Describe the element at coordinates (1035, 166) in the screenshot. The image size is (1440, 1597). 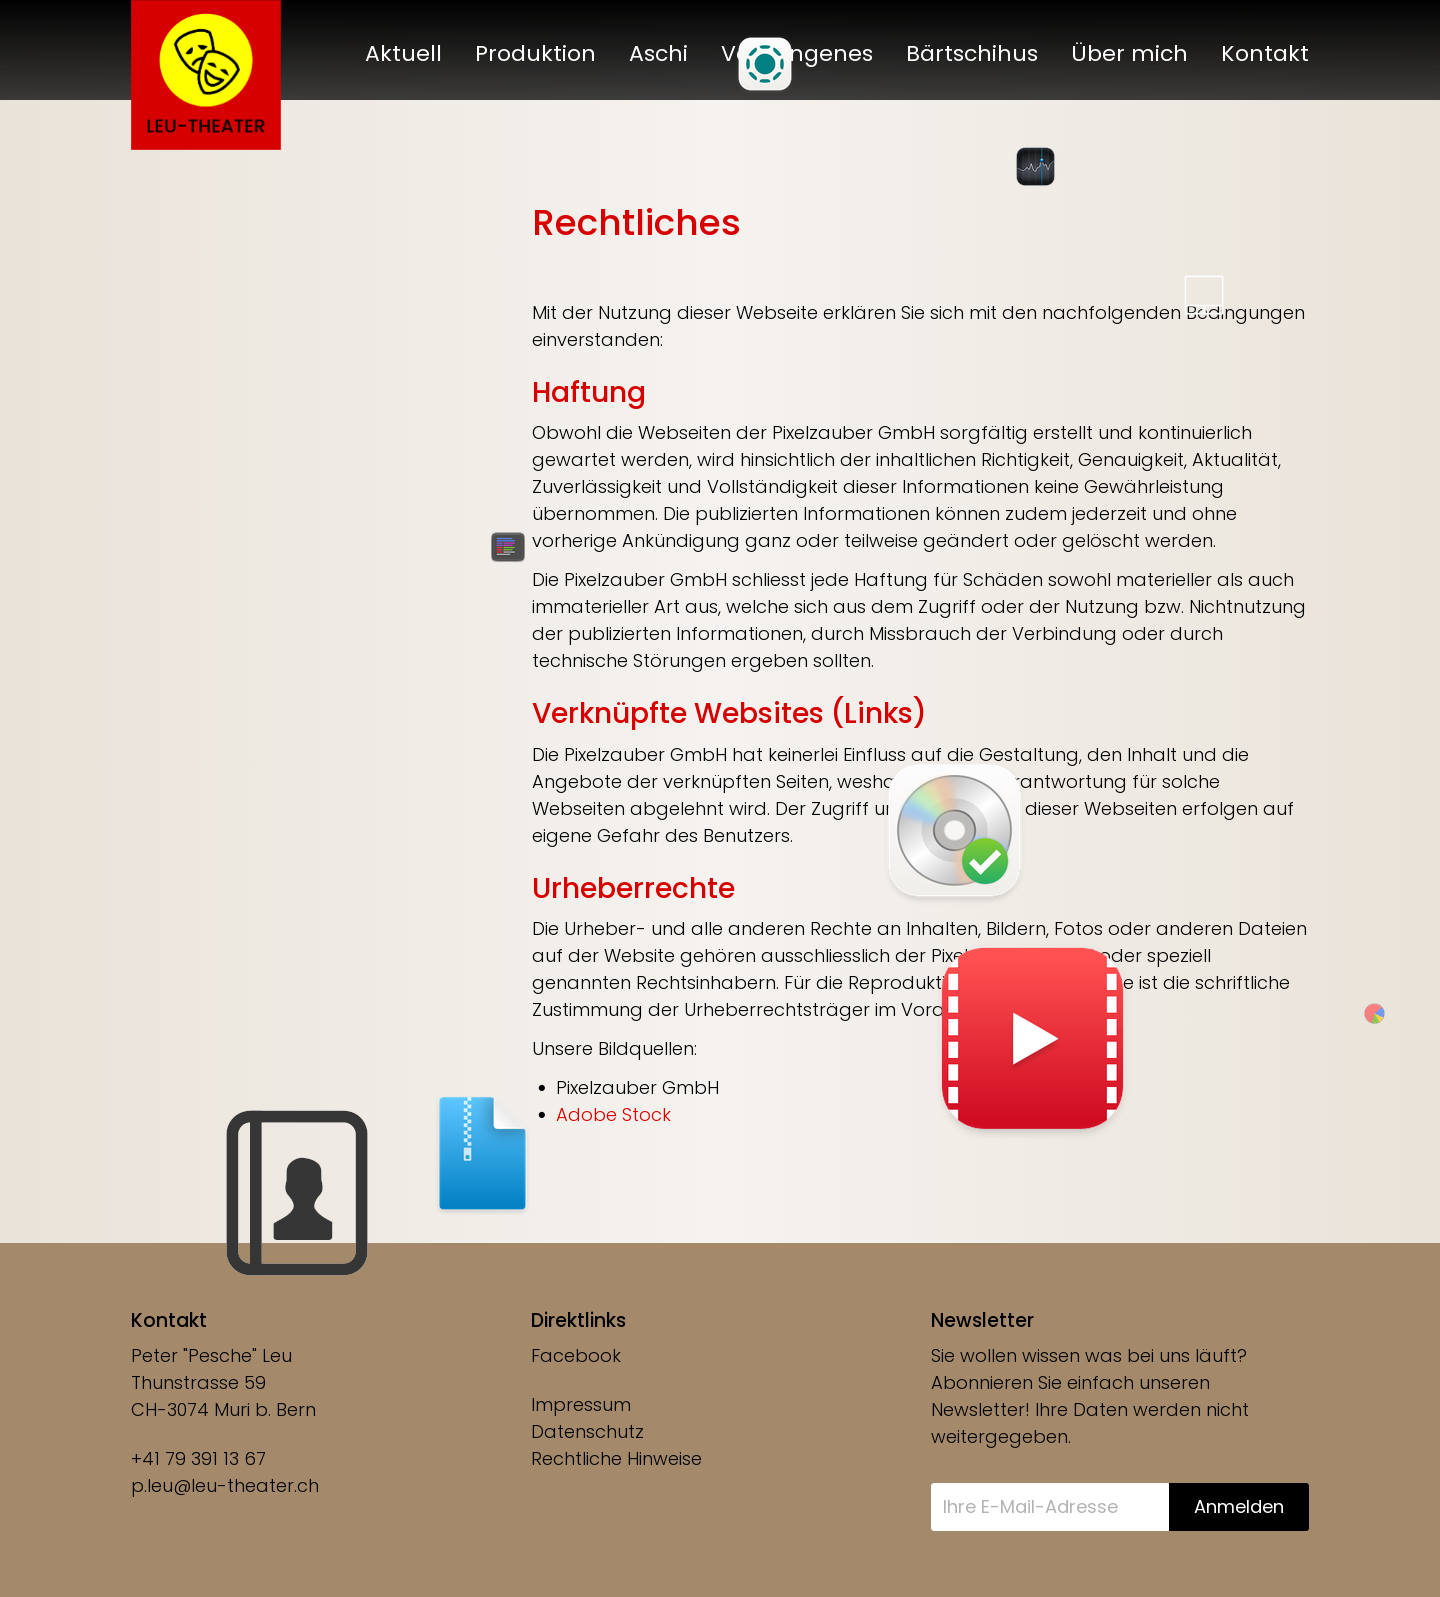
I see `open the Stocks app` at that location.